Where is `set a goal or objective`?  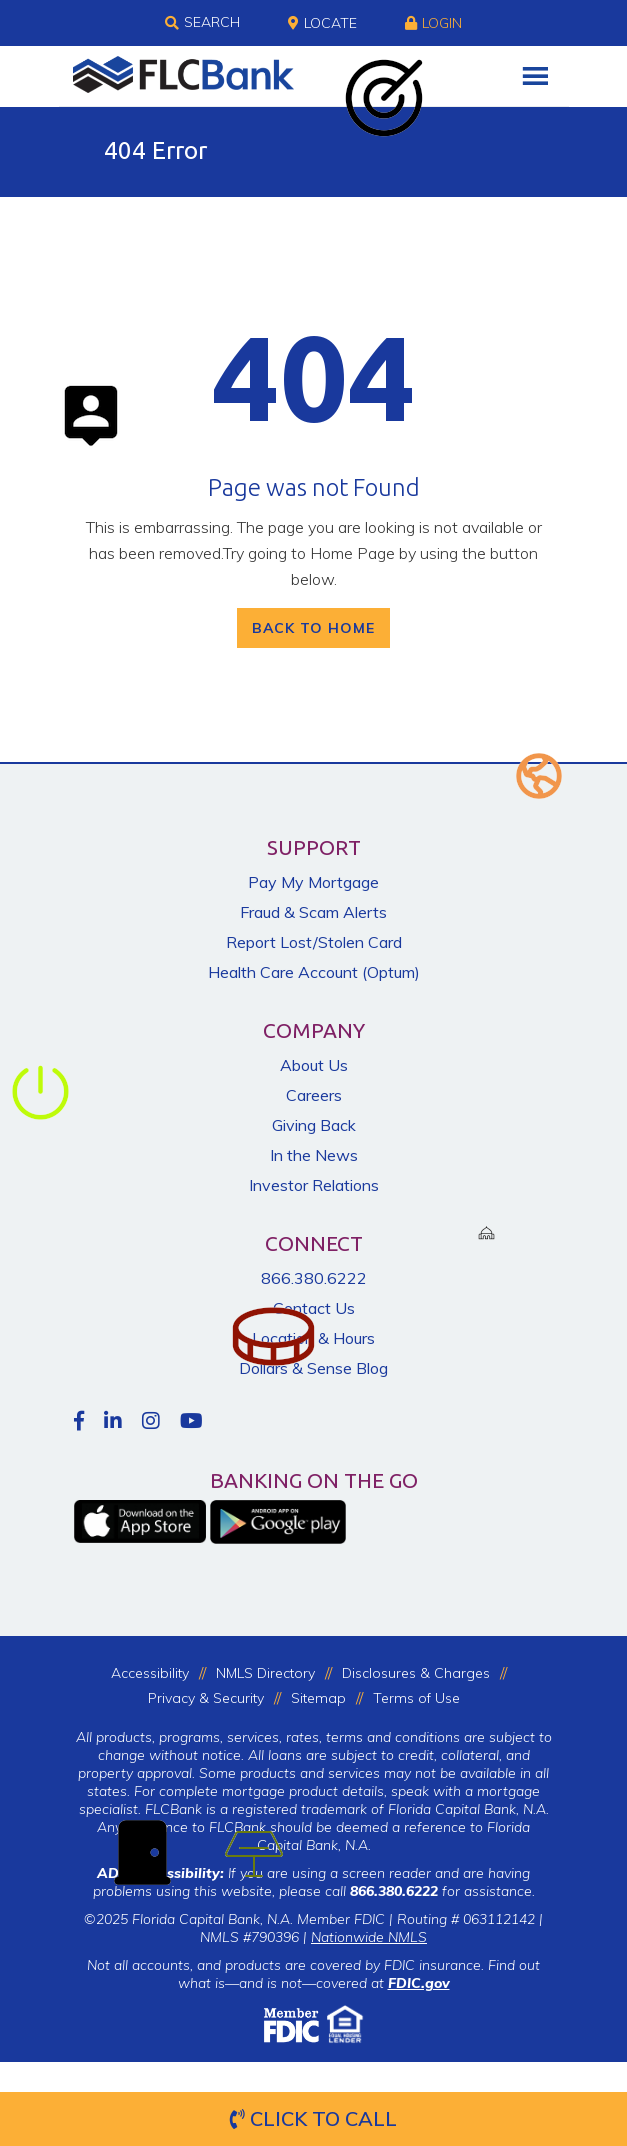
set a goal or objective is located at coordinates (384, 98).